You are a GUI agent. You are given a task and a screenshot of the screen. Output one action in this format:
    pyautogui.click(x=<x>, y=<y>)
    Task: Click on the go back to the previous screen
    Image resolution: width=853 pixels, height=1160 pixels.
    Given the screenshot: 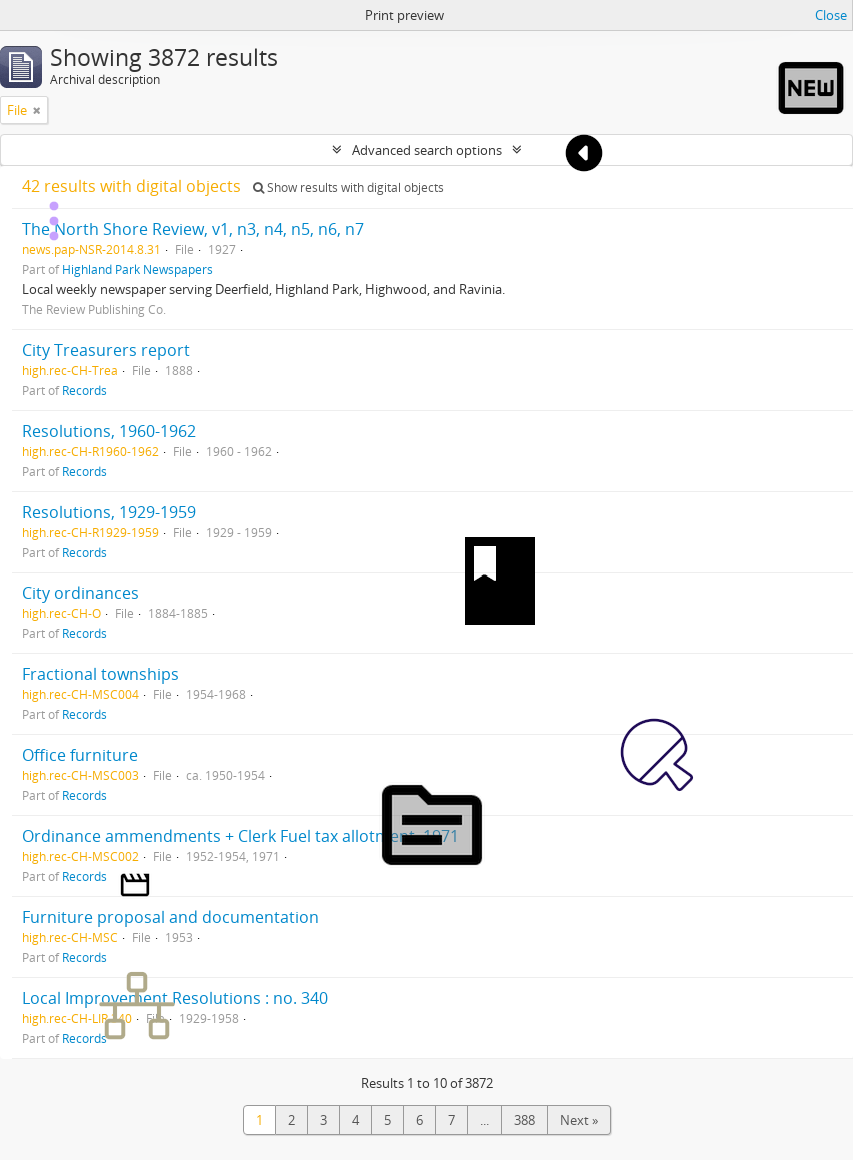 What is the action you would take?
    pyautogui.click(x=584, y=153)
    